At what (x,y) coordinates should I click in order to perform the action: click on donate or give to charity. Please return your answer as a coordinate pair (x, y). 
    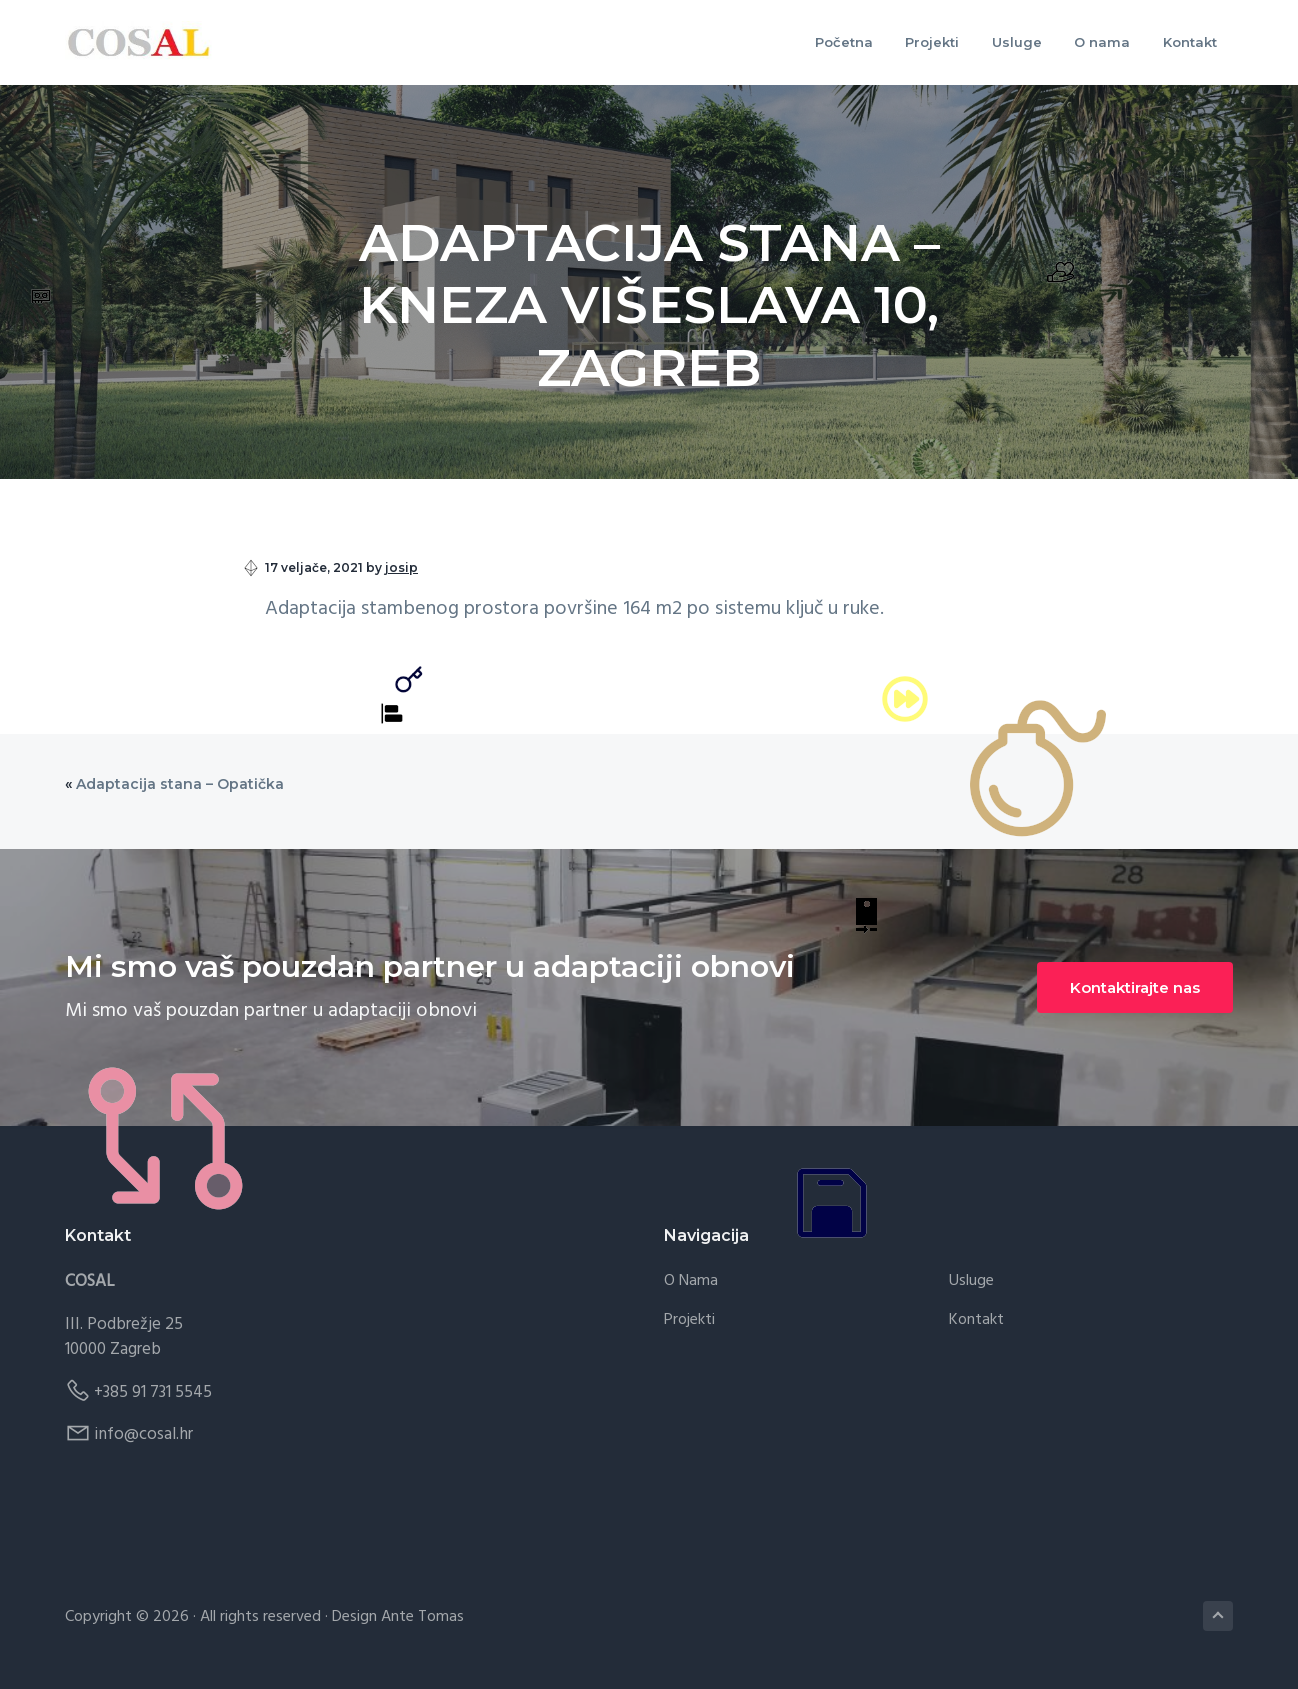
    Looking at the image, I should click on (1061, 272).